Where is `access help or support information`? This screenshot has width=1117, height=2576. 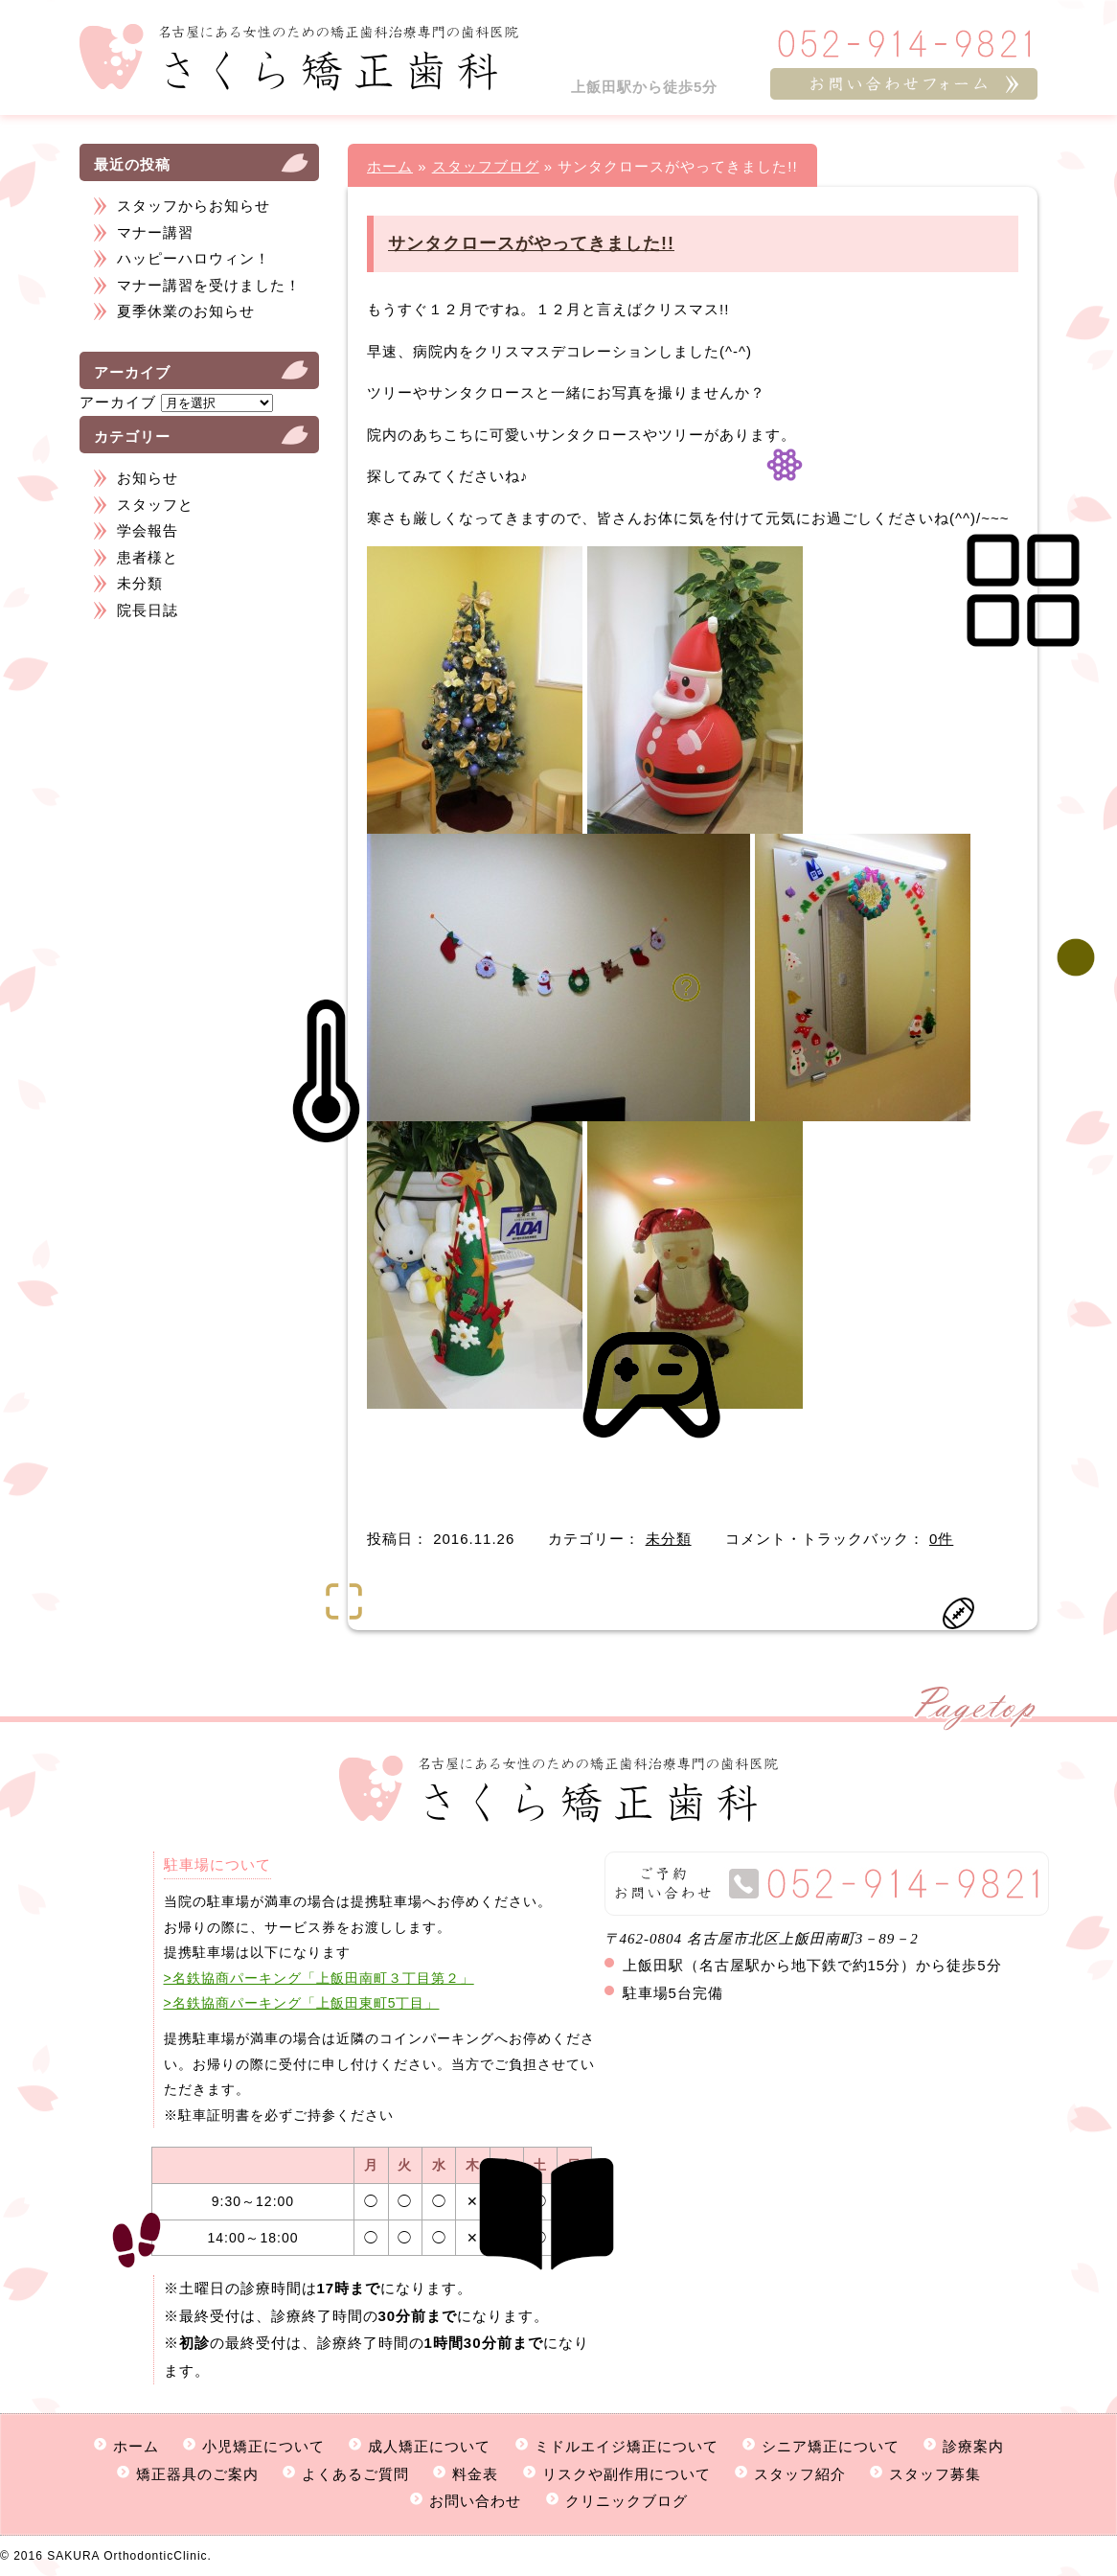
access help or support information is located at coordinates (686, 987).